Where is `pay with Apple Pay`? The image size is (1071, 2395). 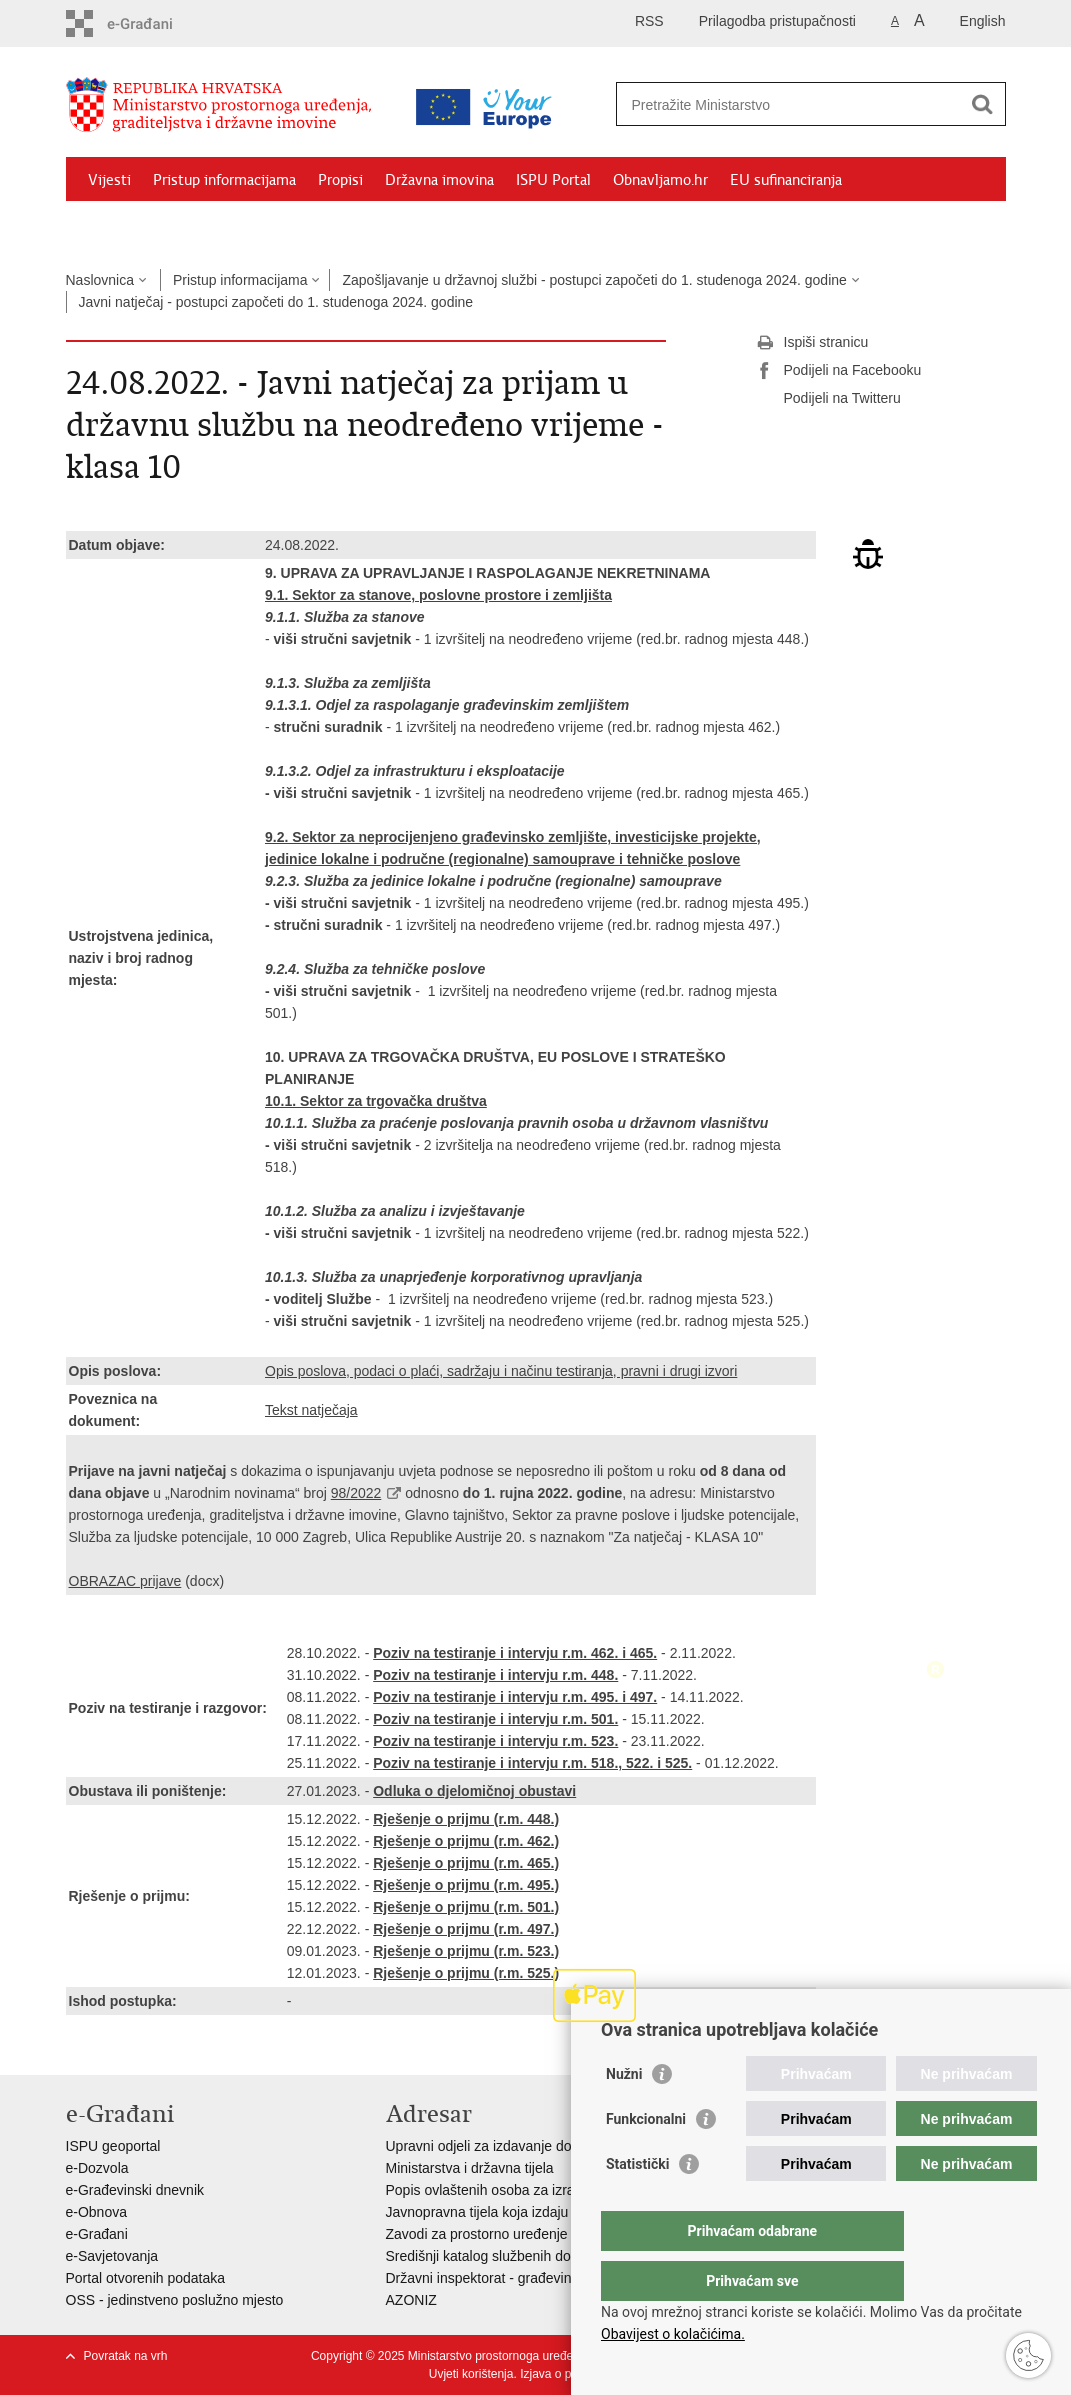 pay with Apple Pay is located at coordinates (594, 1995).